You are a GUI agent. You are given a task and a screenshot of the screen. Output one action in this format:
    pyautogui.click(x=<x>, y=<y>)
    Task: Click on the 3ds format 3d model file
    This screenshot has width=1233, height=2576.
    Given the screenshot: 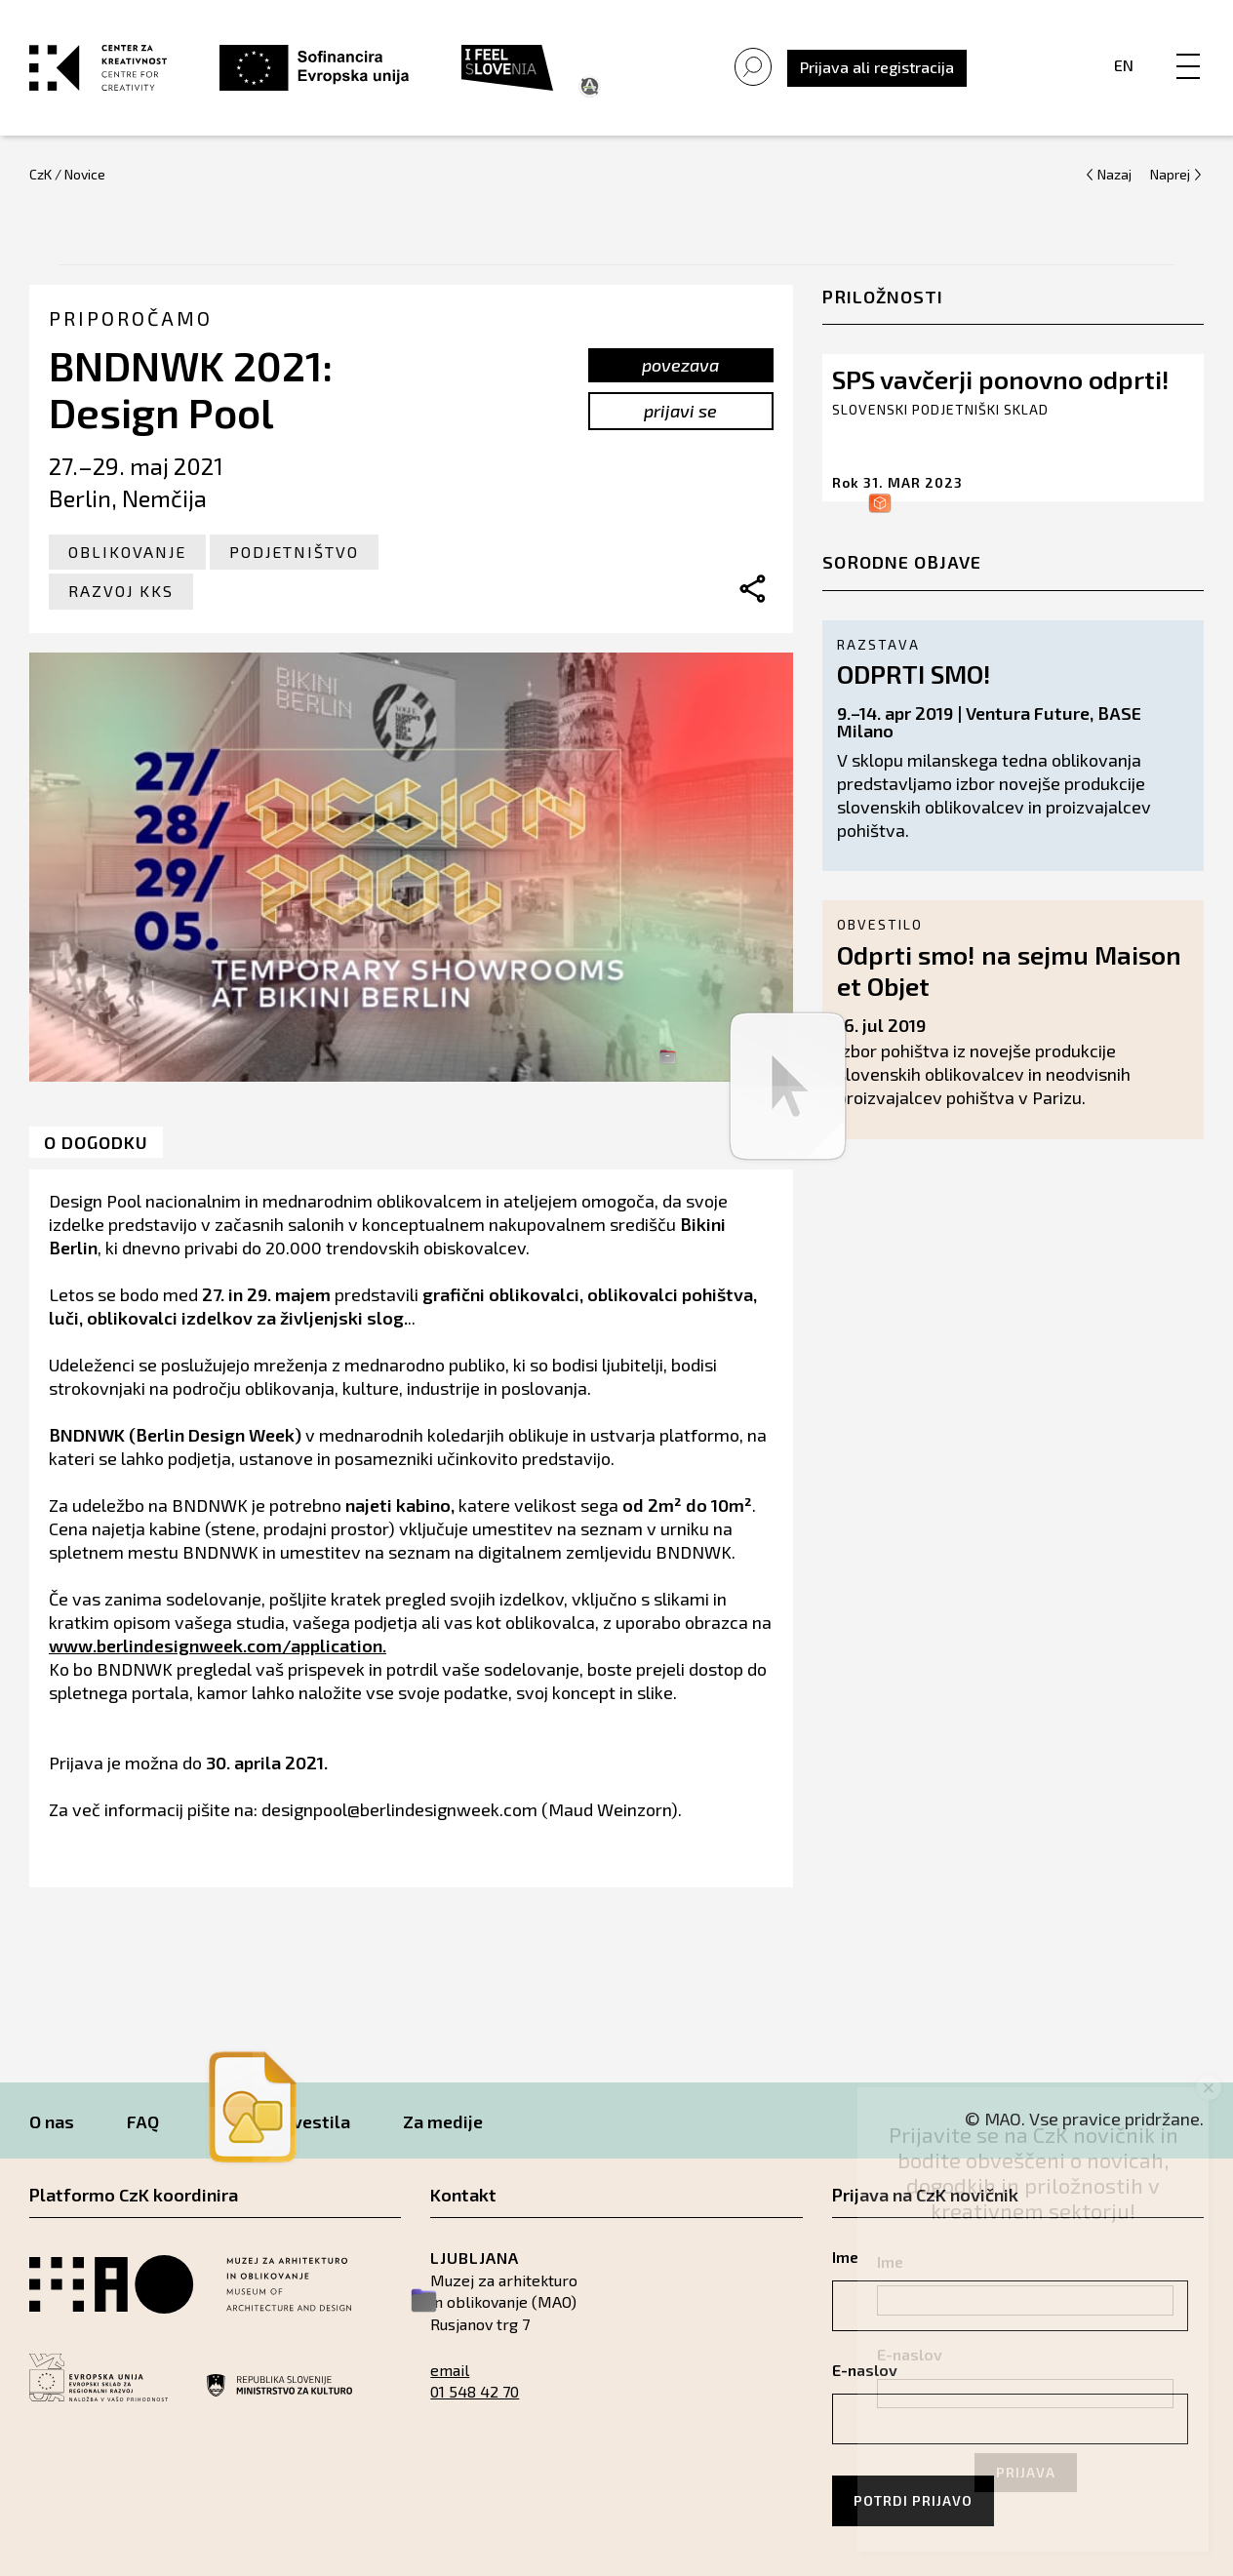 What is the action you would take?
    pyautogui.click(x=880, y=502)
    